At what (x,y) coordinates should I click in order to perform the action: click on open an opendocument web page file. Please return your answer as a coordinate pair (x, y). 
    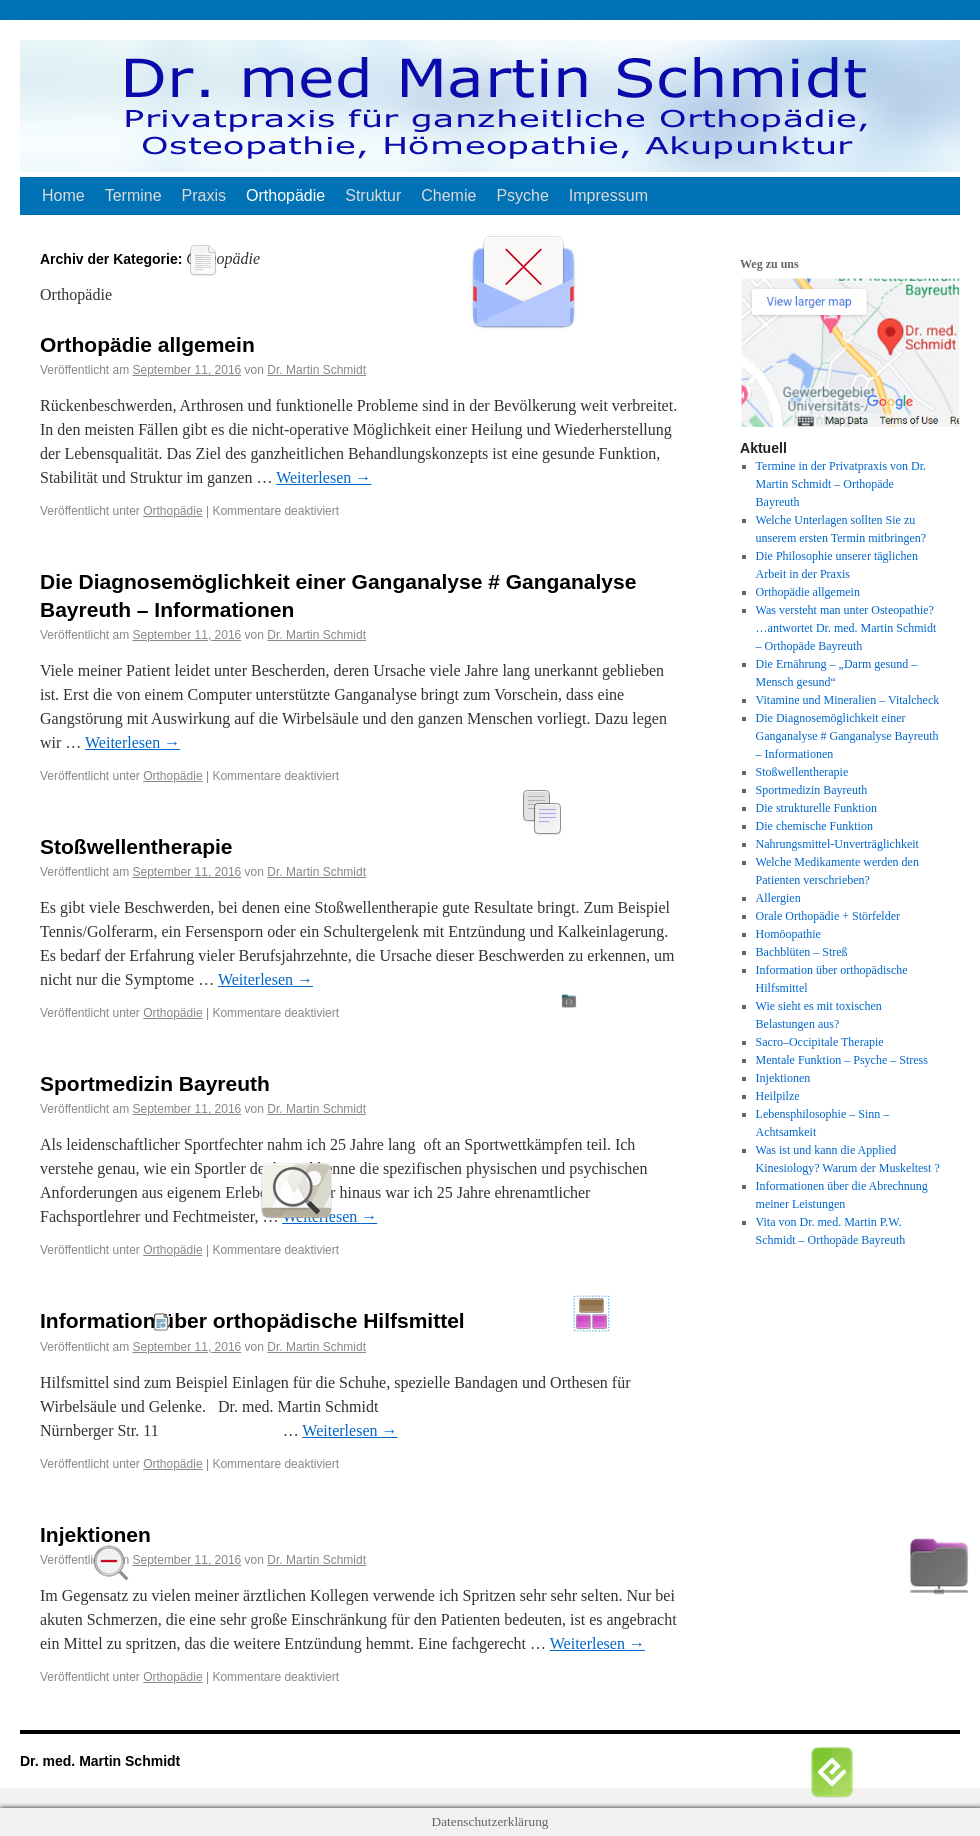
    Looking at the image, I should click on (161, 1322).